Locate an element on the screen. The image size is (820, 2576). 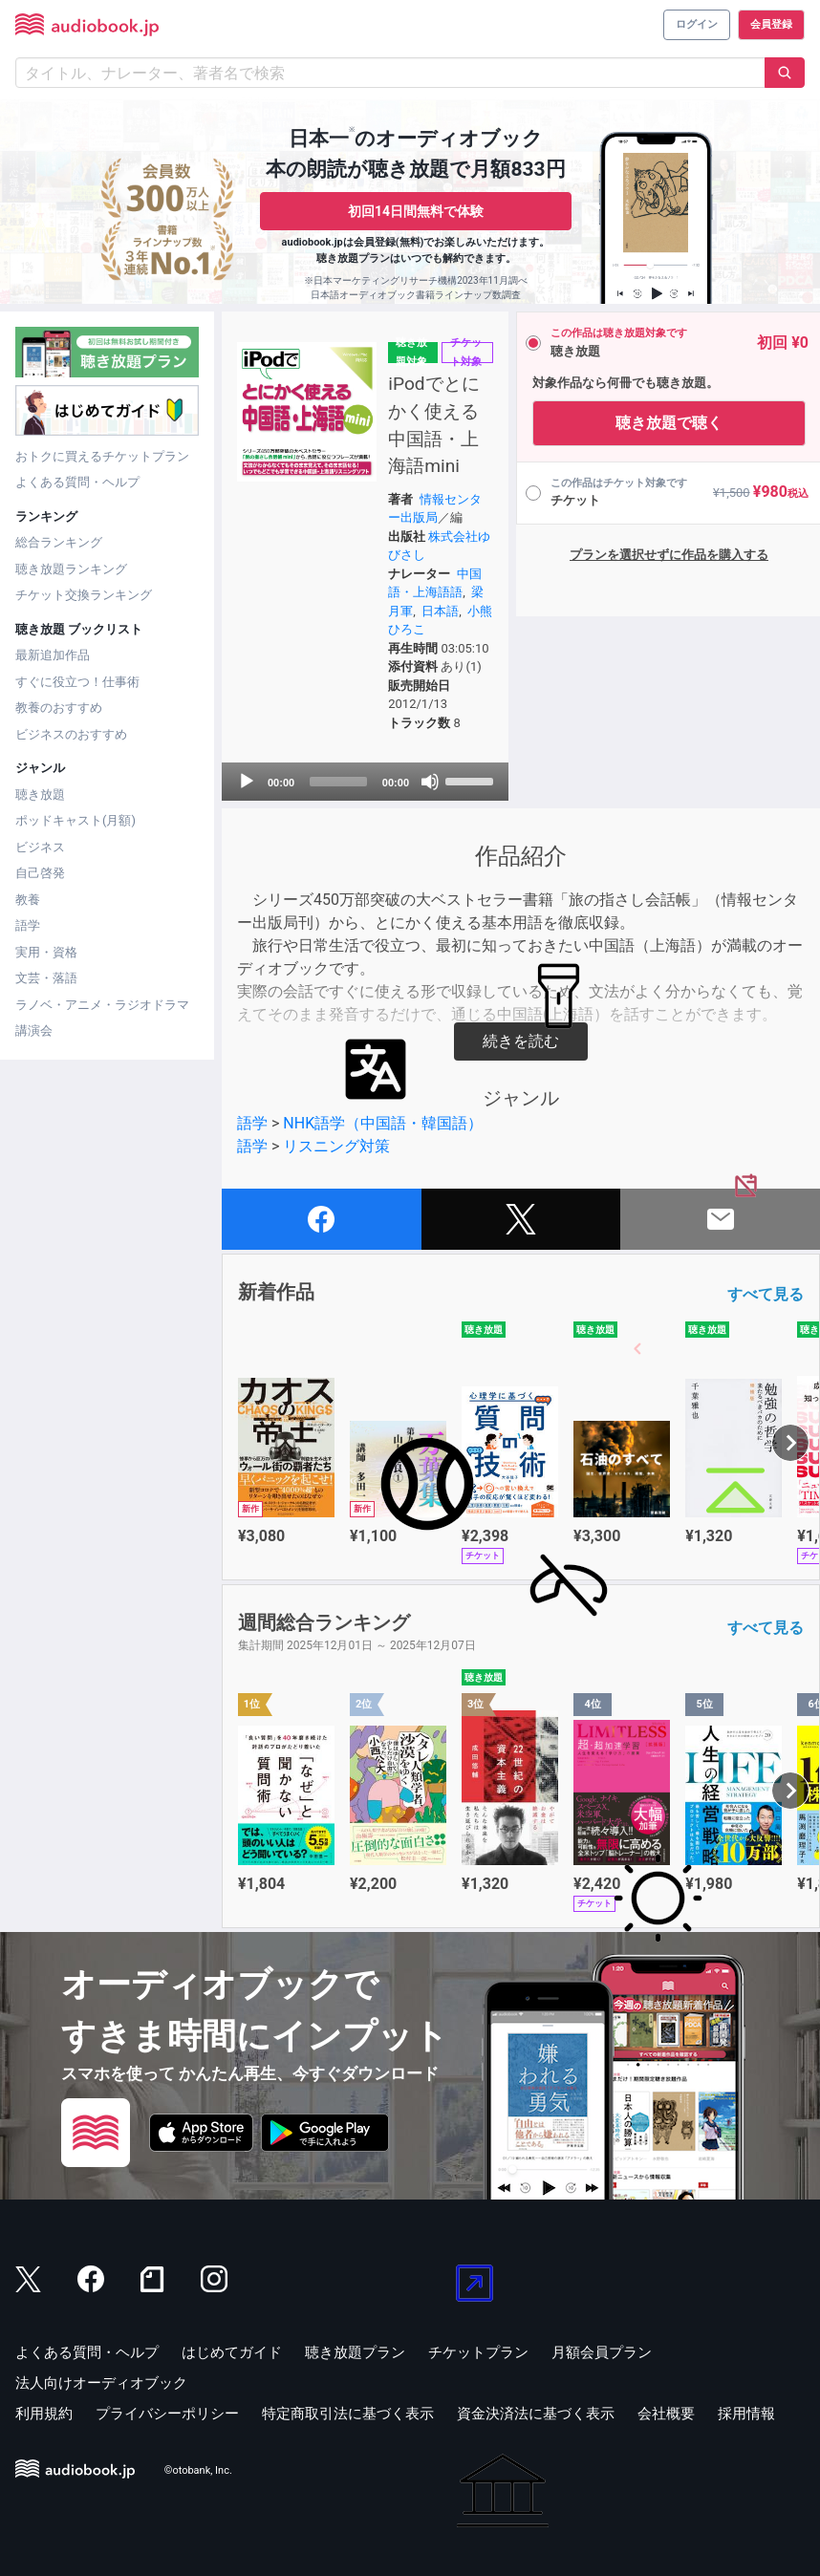
access banking or financial services is located at coordinates (503, 2494).